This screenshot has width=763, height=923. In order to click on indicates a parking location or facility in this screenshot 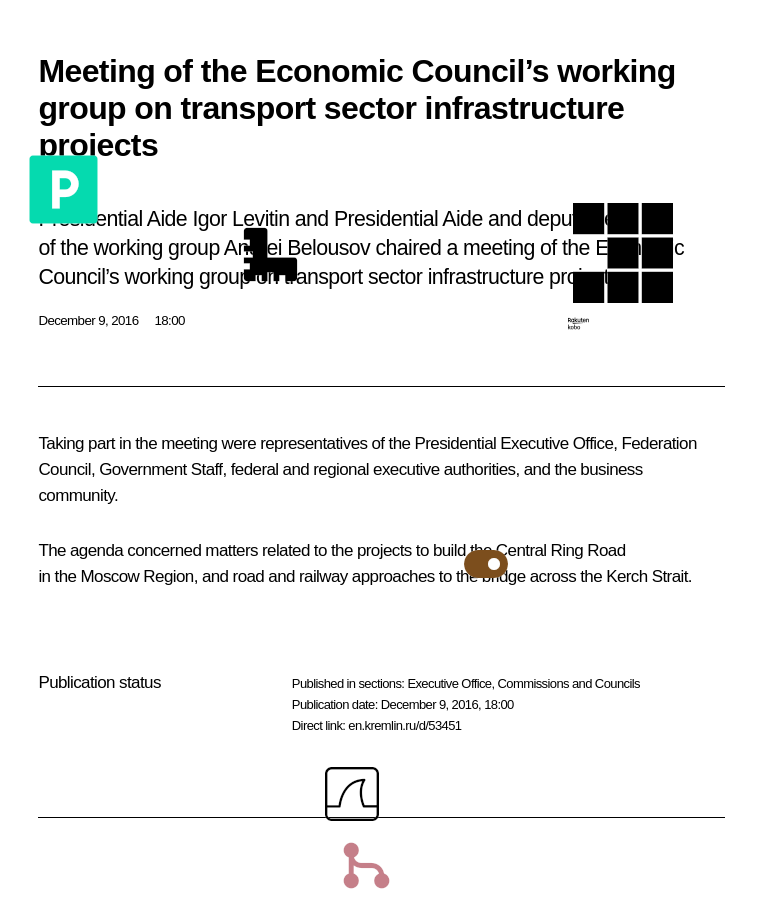, I will do `click(63, 189)`.